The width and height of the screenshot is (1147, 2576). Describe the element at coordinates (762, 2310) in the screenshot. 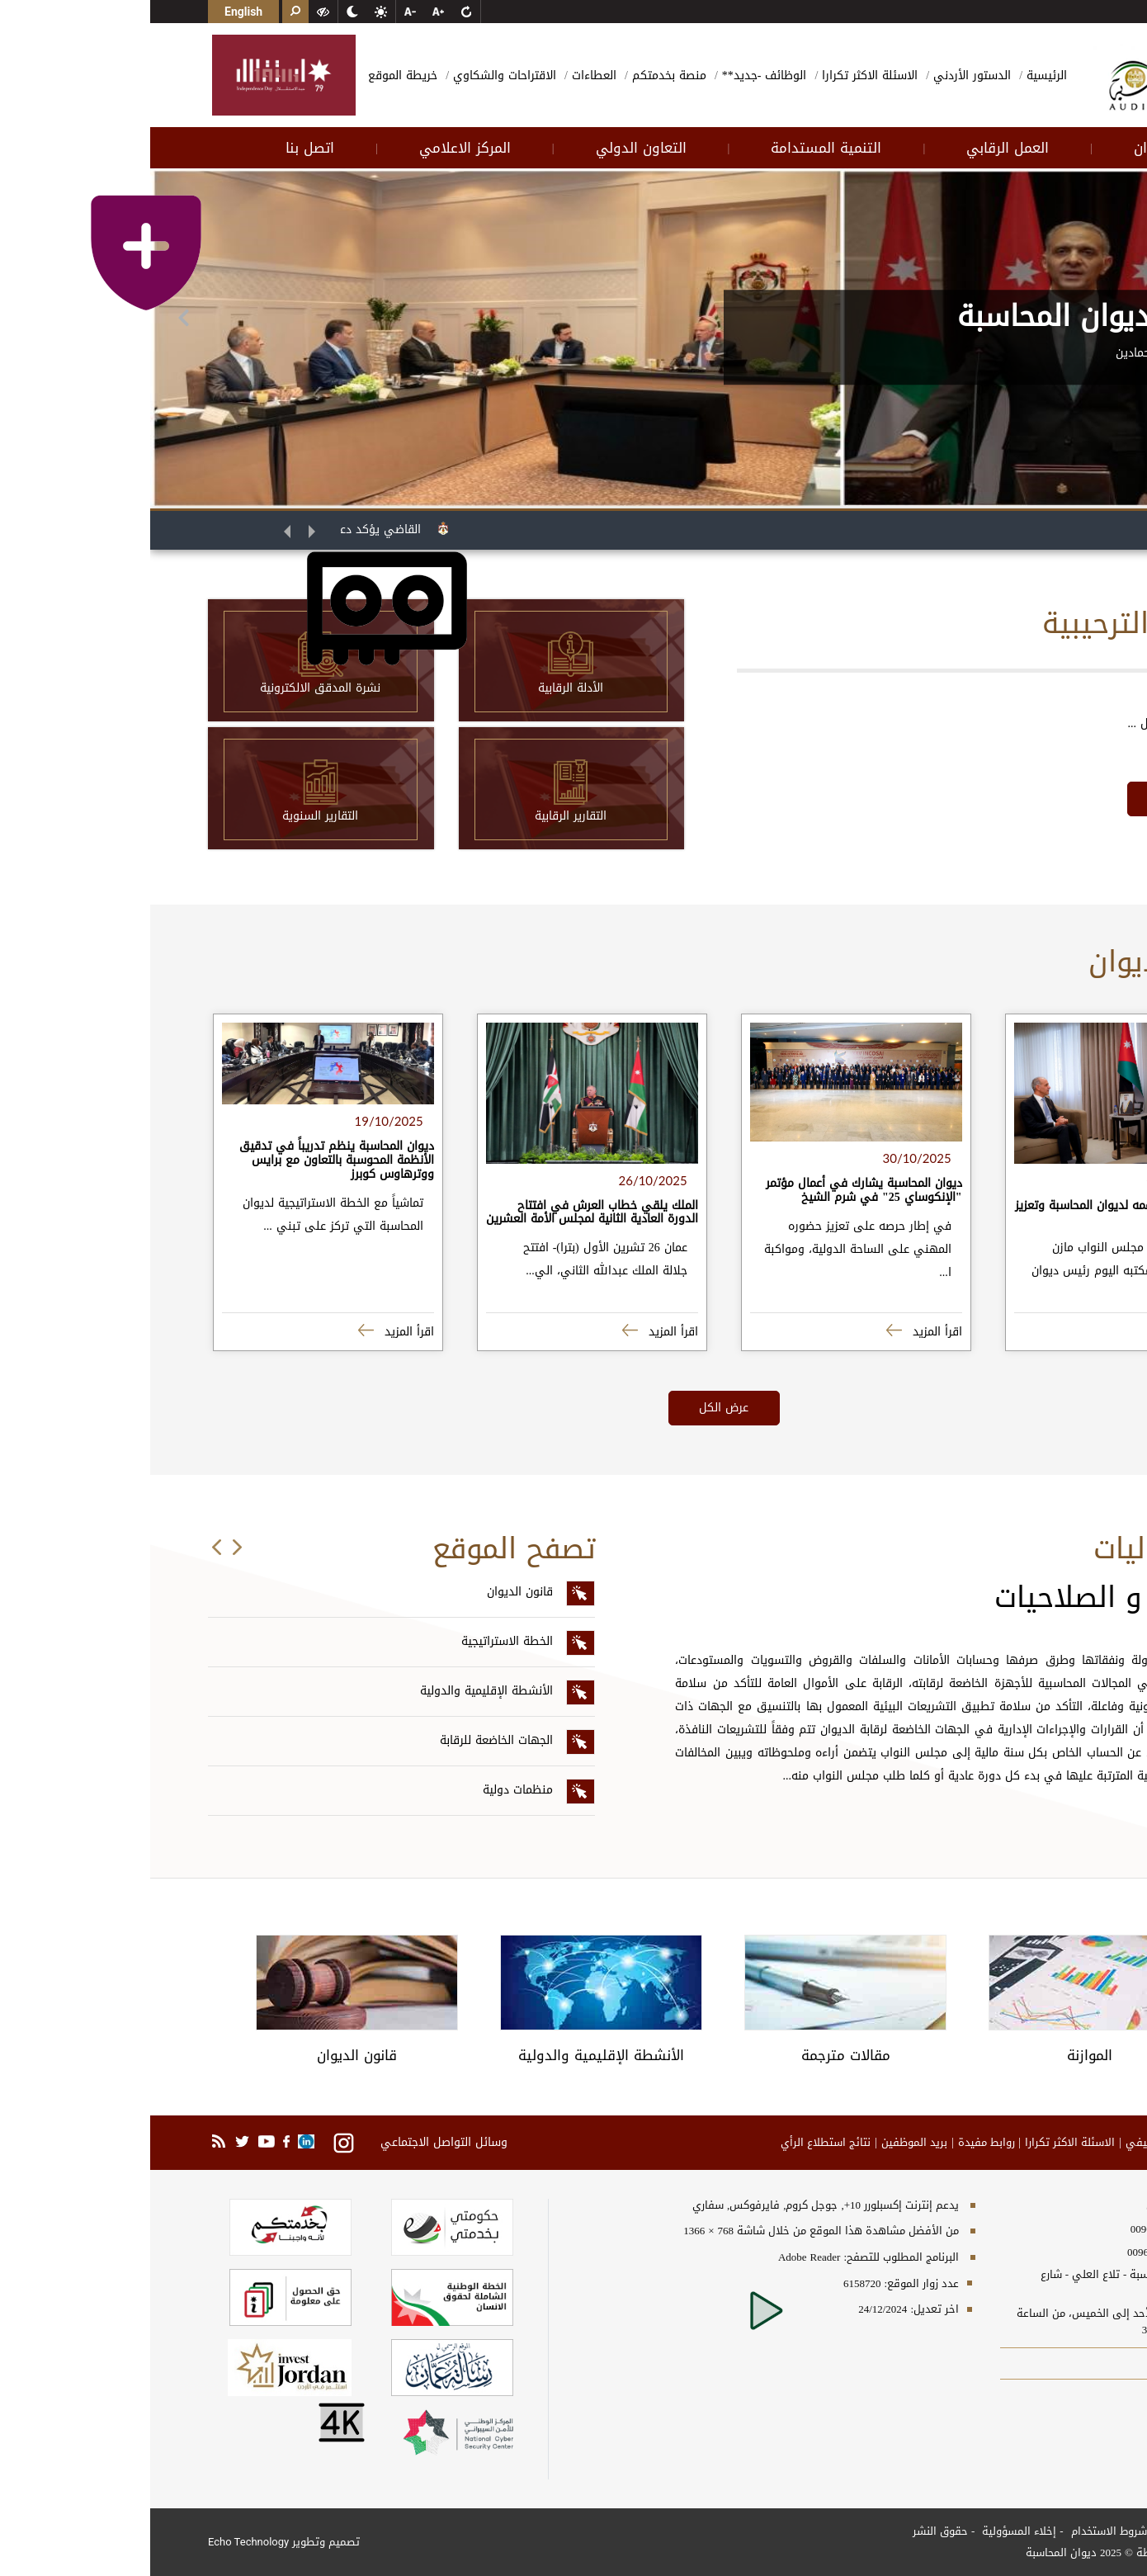

I see `play media or start video` at that location.